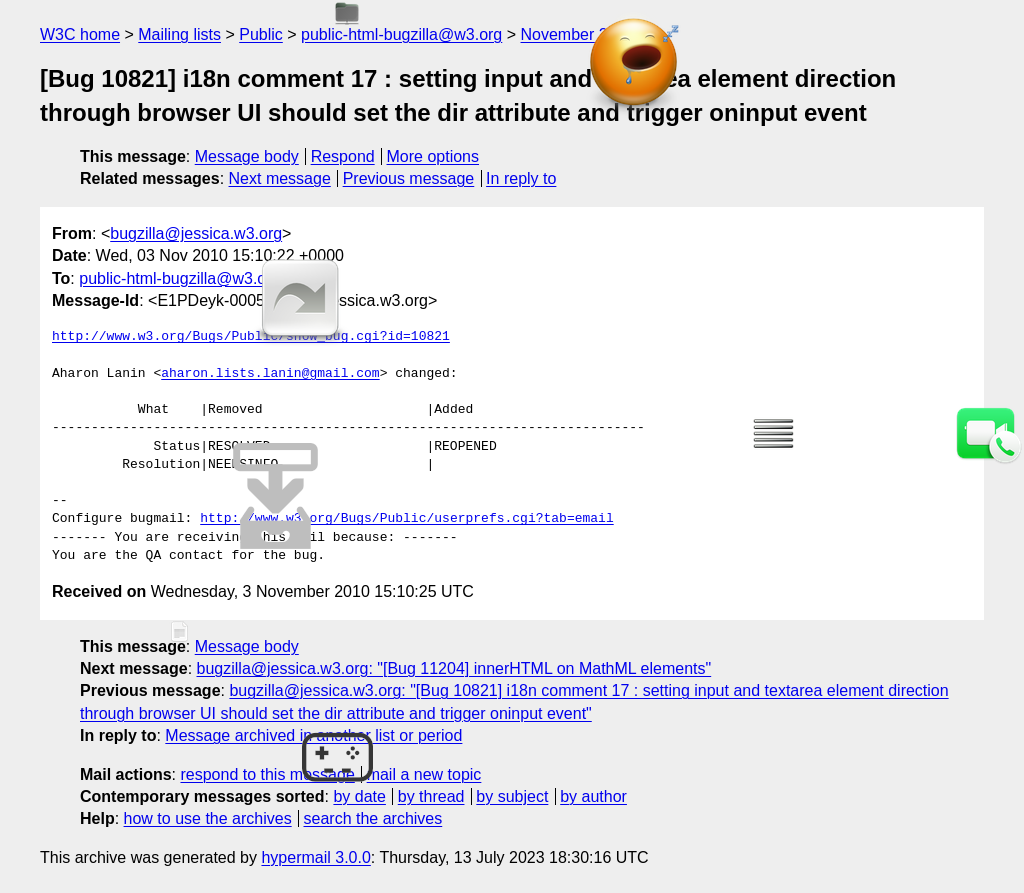 The height and width of the screenshot is (893, 1024). What do you see at coordinates (337, 759) in the screenshot?
I see `connect a game controller` at bounding box center [337, 759].